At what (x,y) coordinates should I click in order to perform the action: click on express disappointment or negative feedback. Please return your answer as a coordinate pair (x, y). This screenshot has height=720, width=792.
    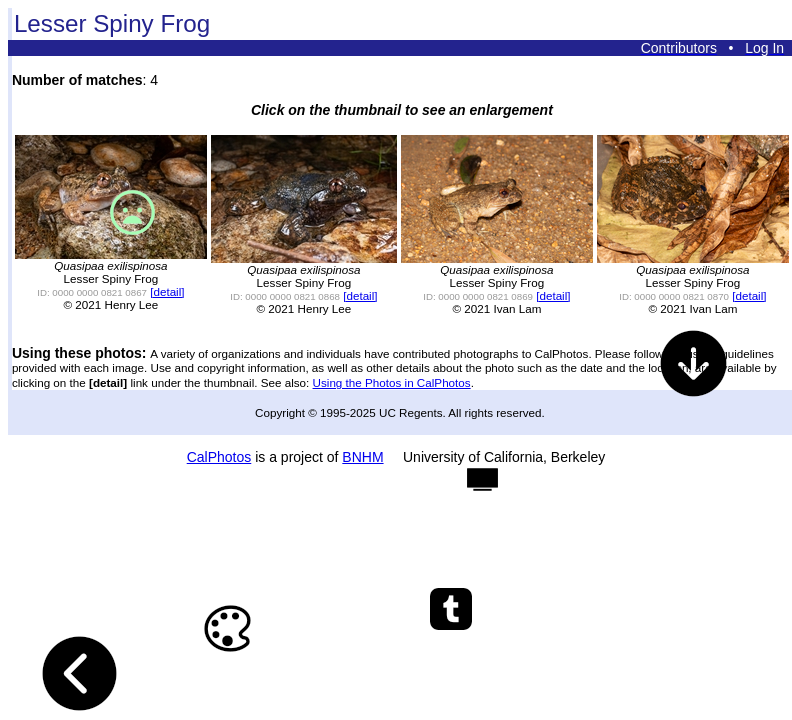
    Looking at the image, I should click on (132, 212).